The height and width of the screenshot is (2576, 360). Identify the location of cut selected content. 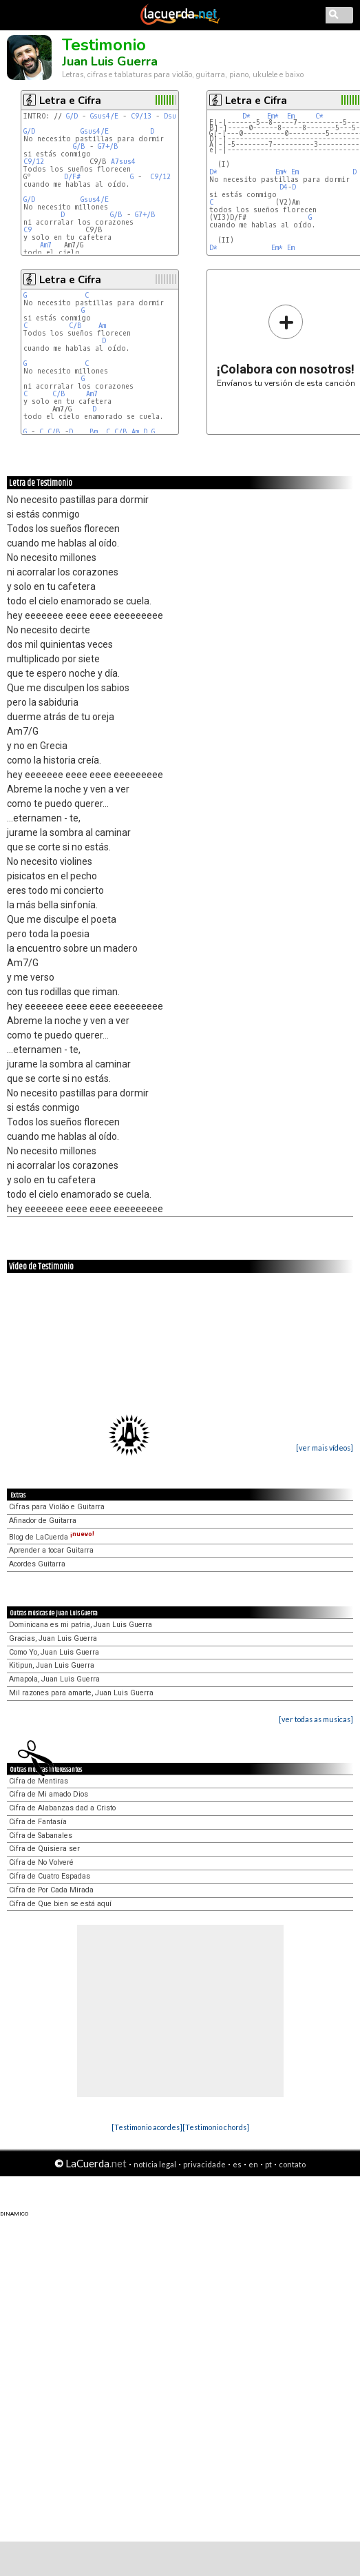
(36, 1758).